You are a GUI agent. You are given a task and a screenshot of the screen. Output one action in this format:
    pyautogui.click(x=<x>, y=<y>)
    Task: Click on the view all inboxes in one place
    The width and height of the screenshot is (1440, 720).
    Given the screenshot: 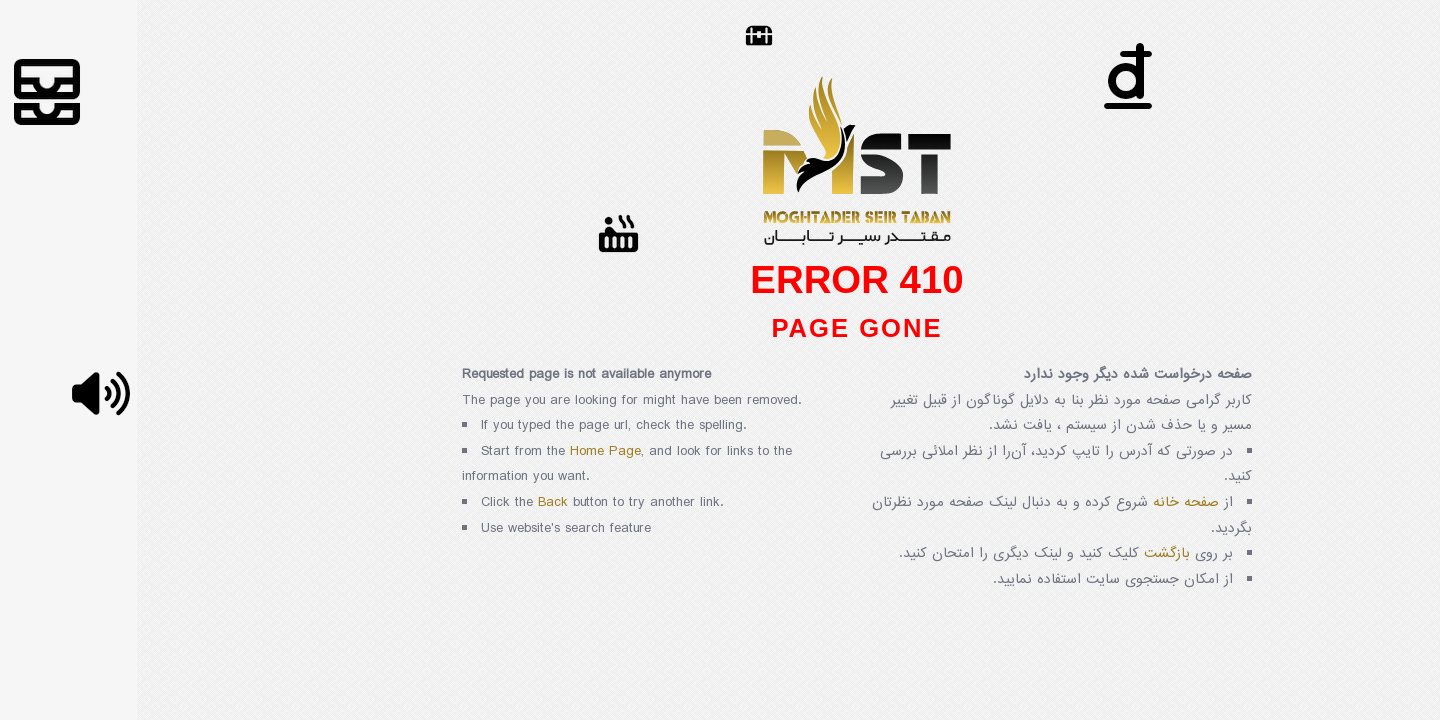 What is the action you would take?
    pyautogui.click(x=47, y=92)
    